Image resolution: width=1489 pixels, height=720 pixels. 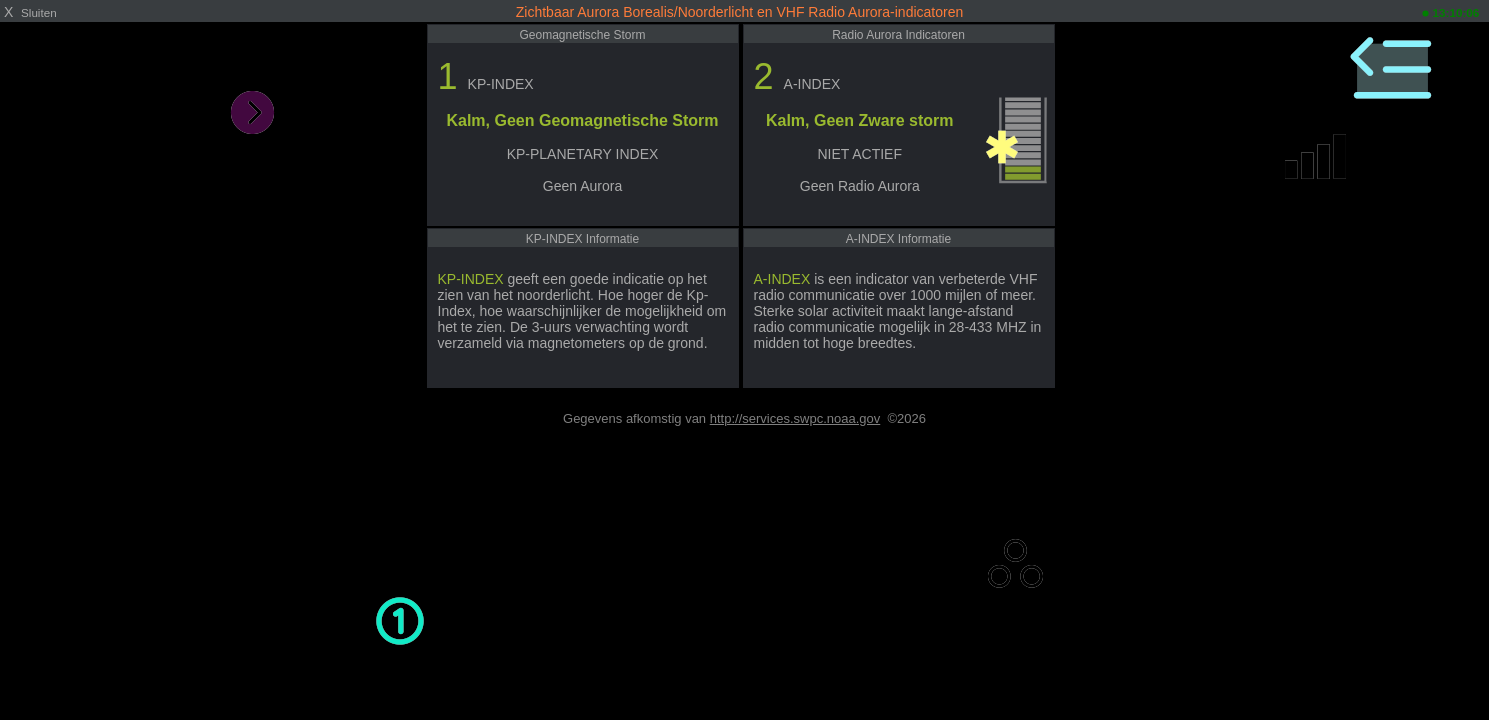 I want to click on indicates the first step in a sequence or process, so click(x=400, y=621).